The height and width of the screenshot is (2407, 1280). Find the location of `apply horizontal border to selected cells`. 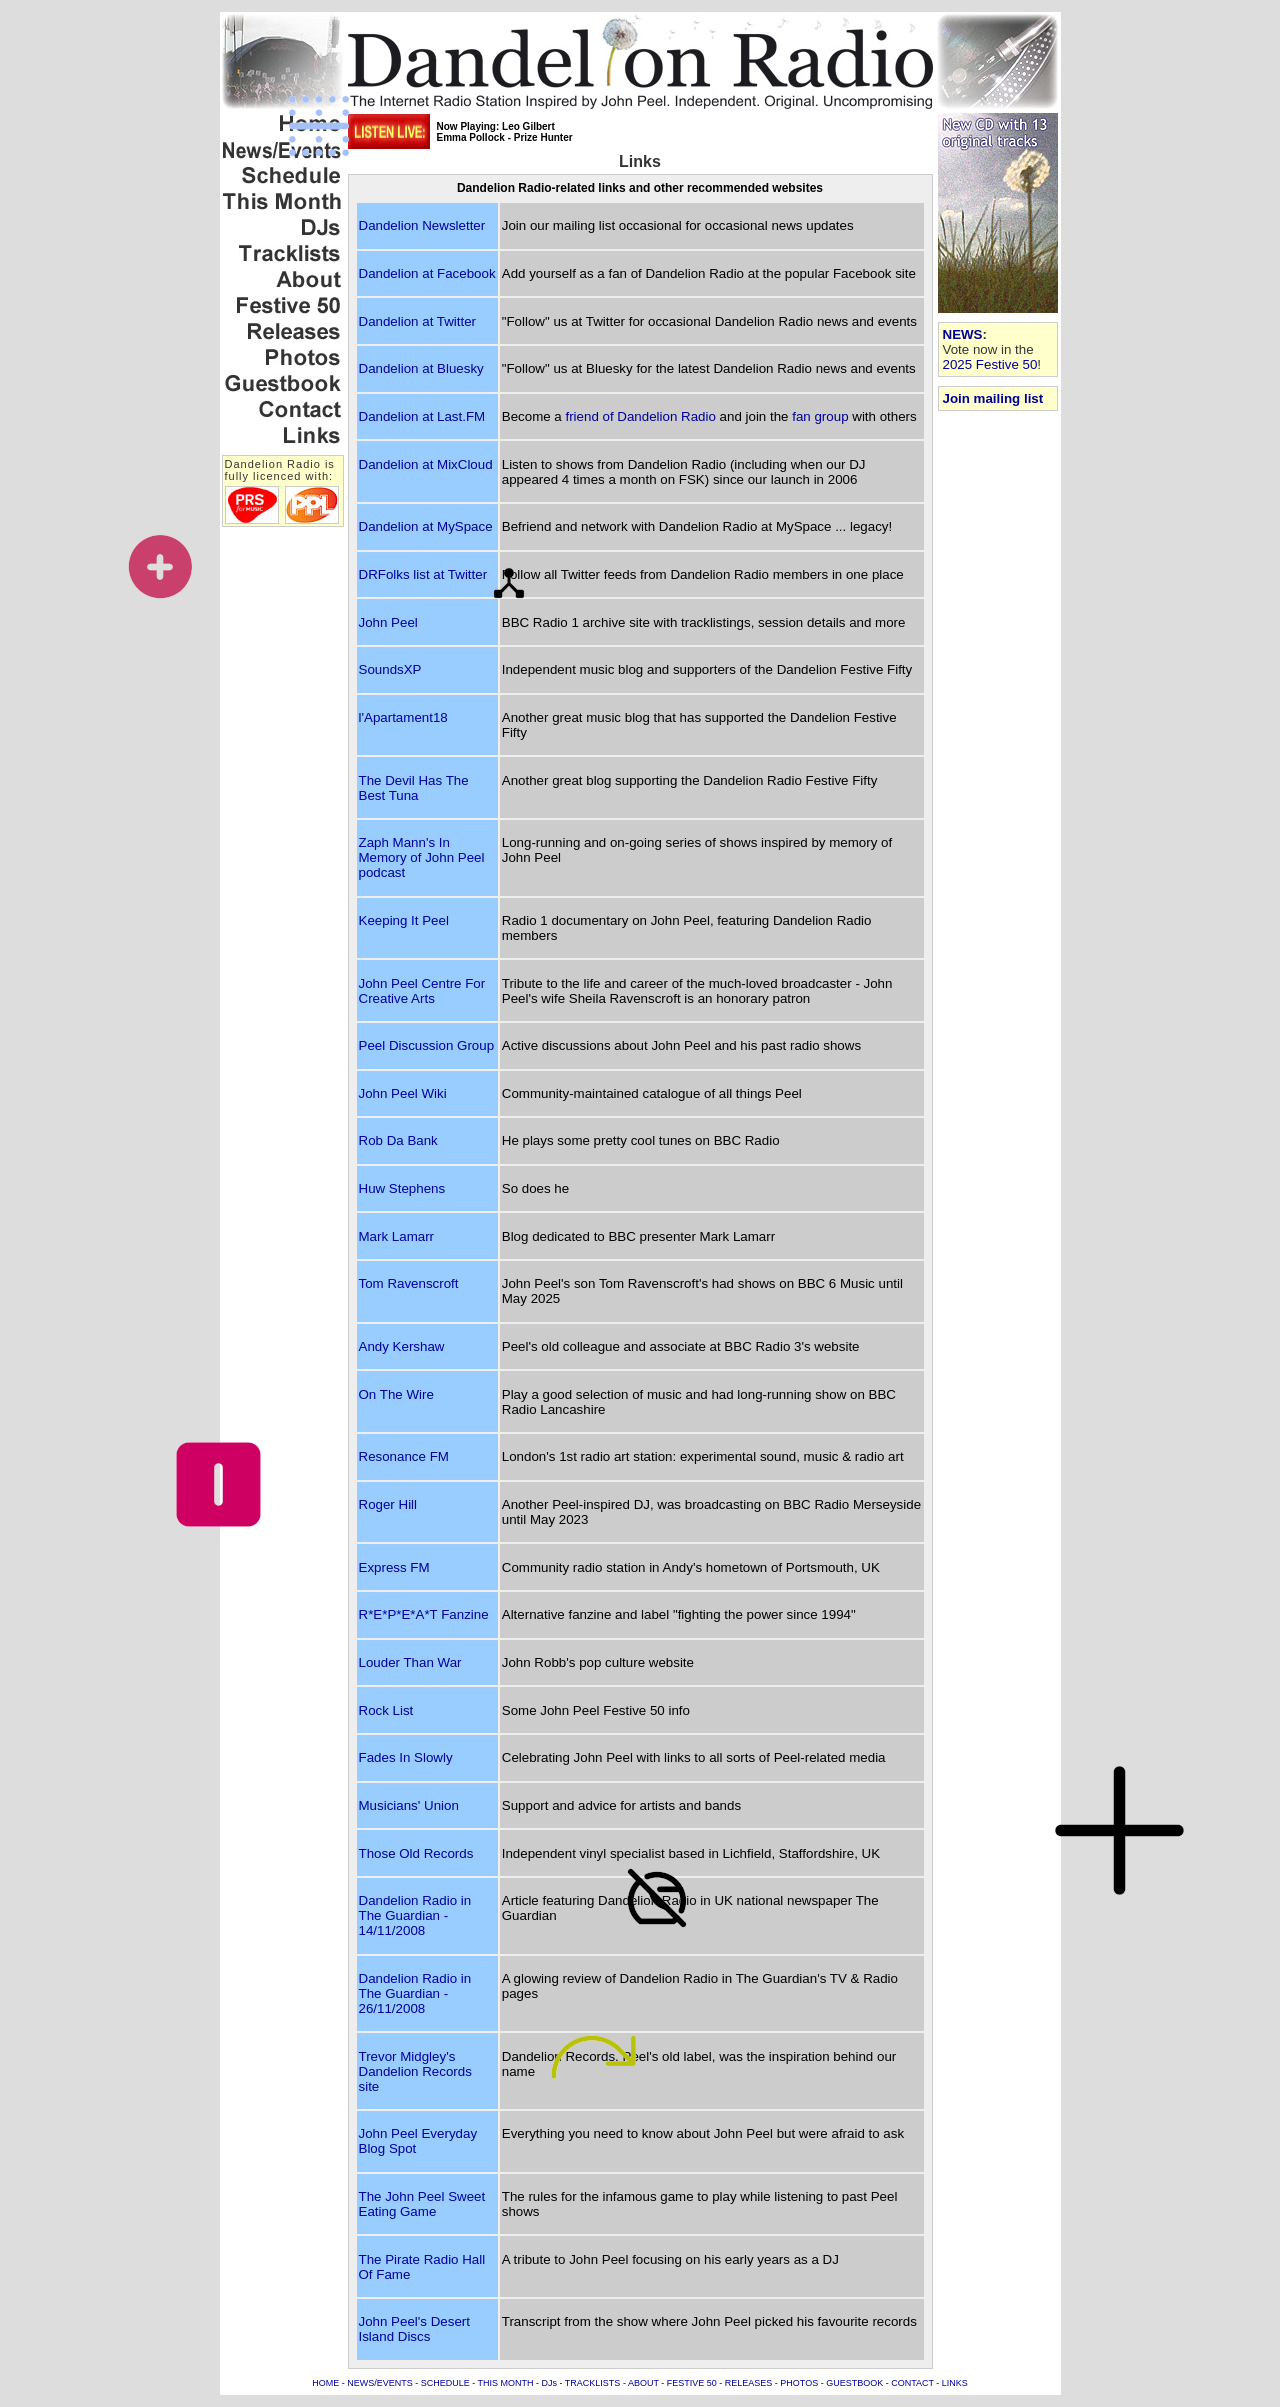

apply horizontal border to selected cells is located at coordinates (319, 126).